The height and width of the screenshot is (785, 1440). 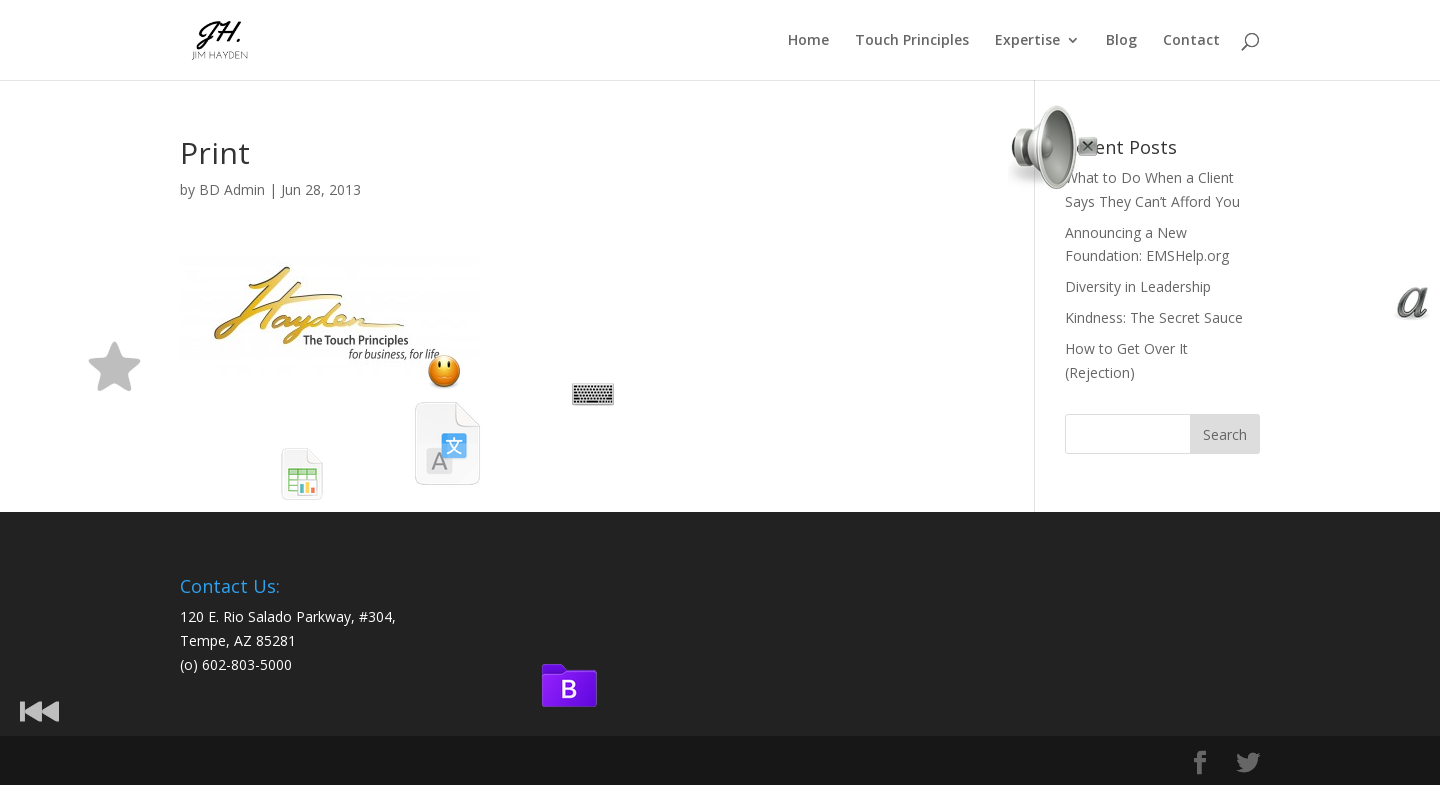 What do you see at coordinates (39, 711) in the screenshot?
I see `skip to the previous track` at bounding box center [39, 711].